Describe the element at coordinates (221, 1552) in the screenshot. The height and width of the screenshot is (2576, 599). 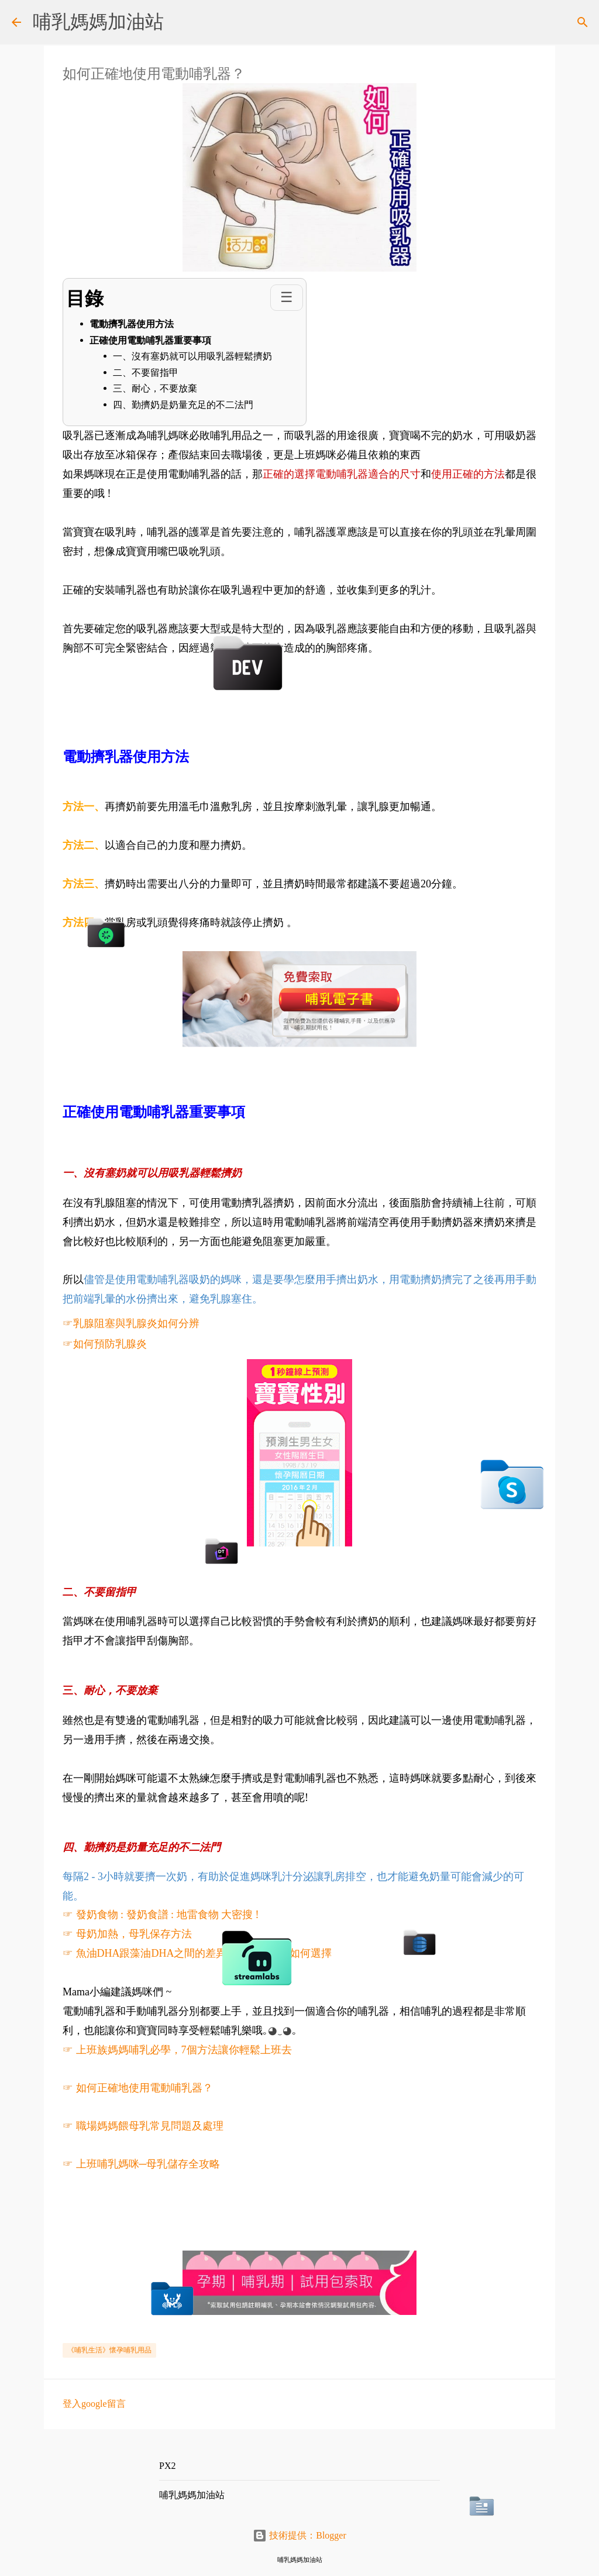
I see `open jetbrains dottrace project folder` at that location.